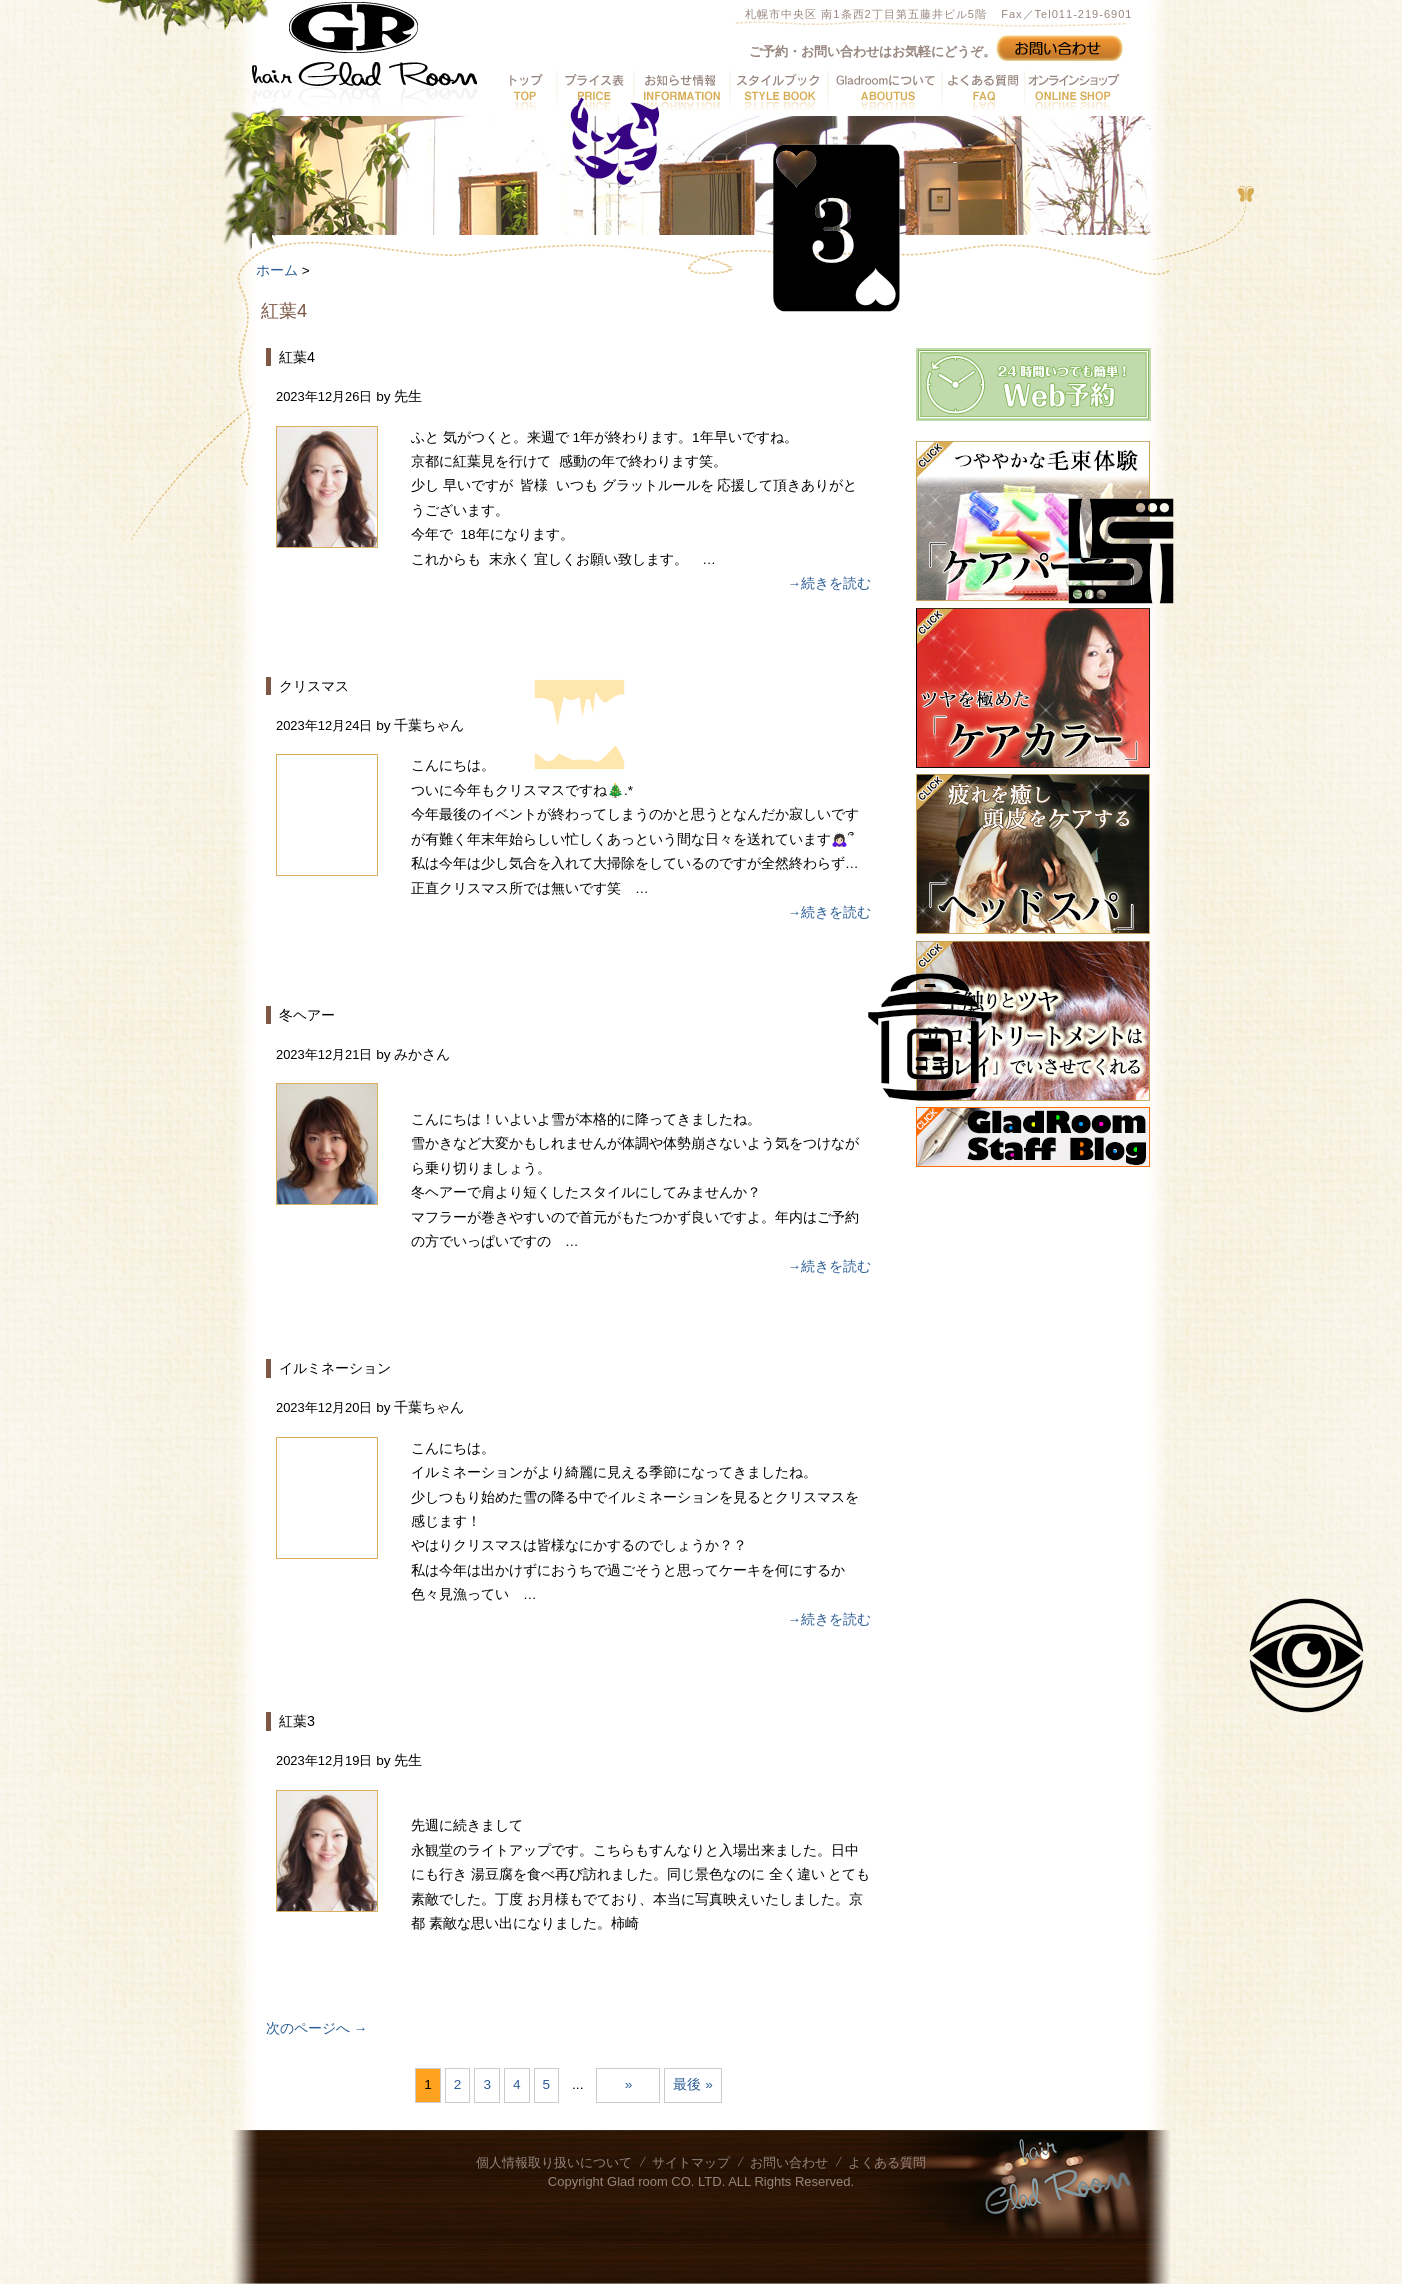 This screenshot has width=1402, height=2284. Describe the element at coordinates (1306, 1655) in the screenshot. I see `toggle password visibility off` at that location.